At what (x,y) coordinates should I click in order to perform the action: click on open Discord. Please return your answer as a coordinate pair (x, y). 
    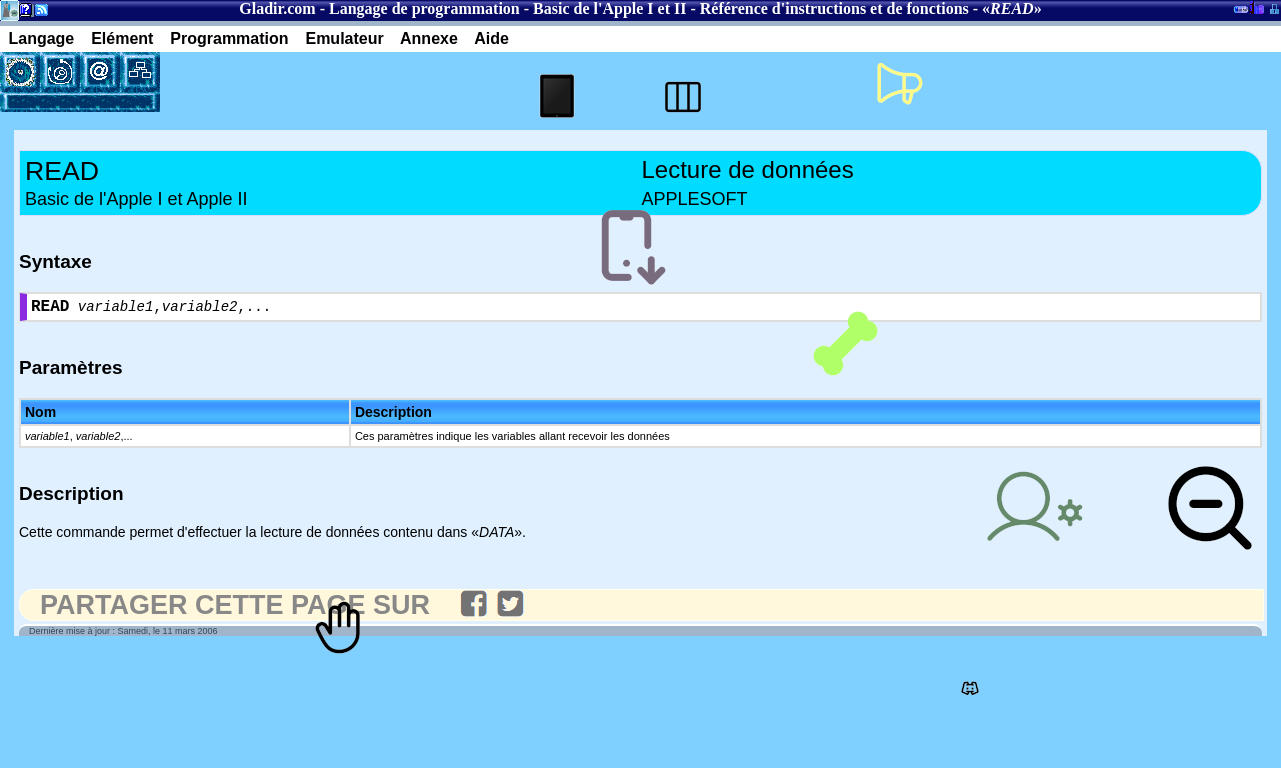
    Looking at the image, I should click on (970, 688).